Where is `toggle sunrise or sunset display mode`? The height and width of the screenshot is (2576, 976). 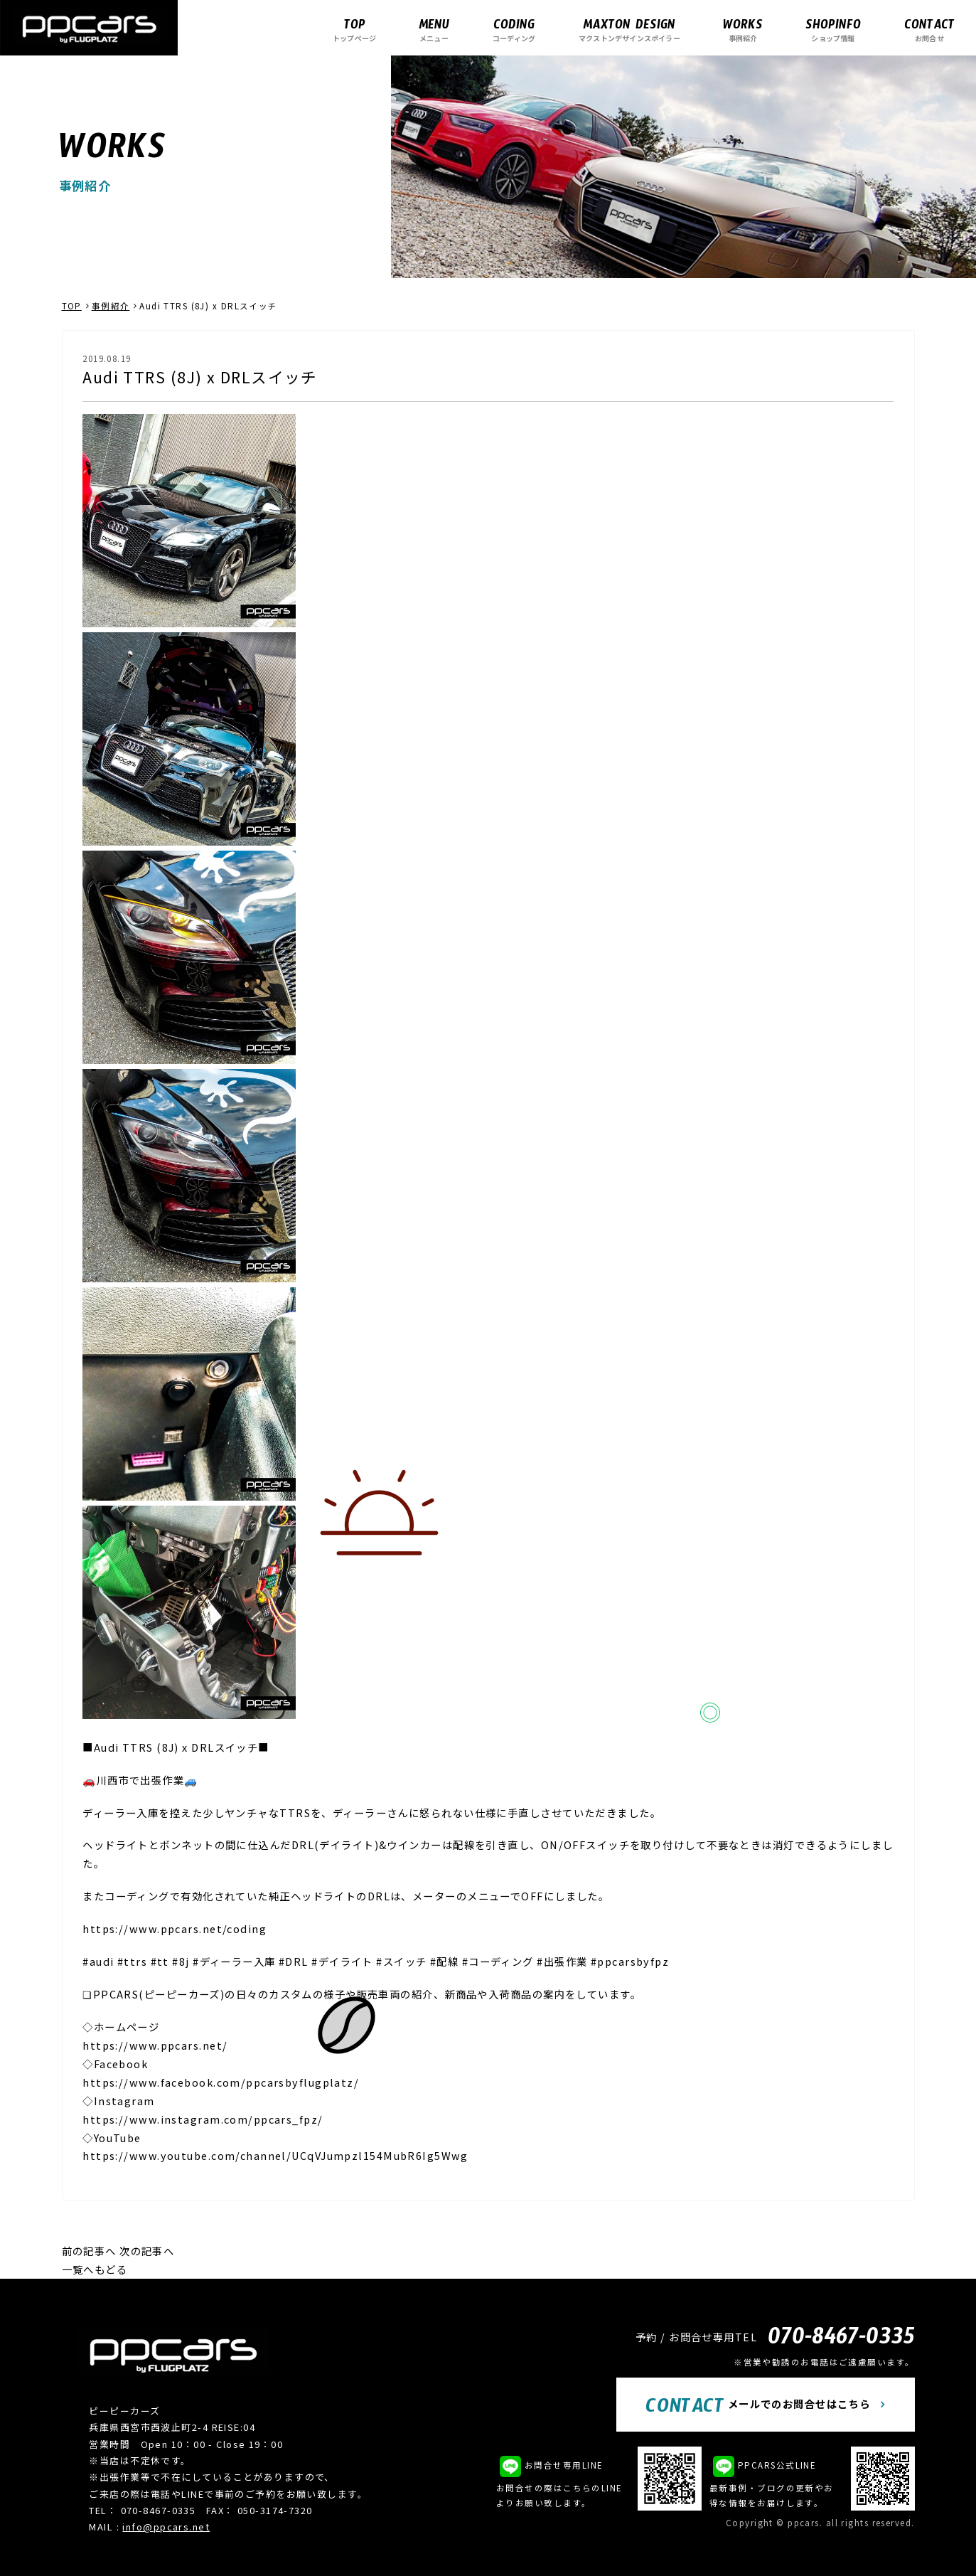
toggle sunrise or sunset display mode is located at coordinates (379, 1516).